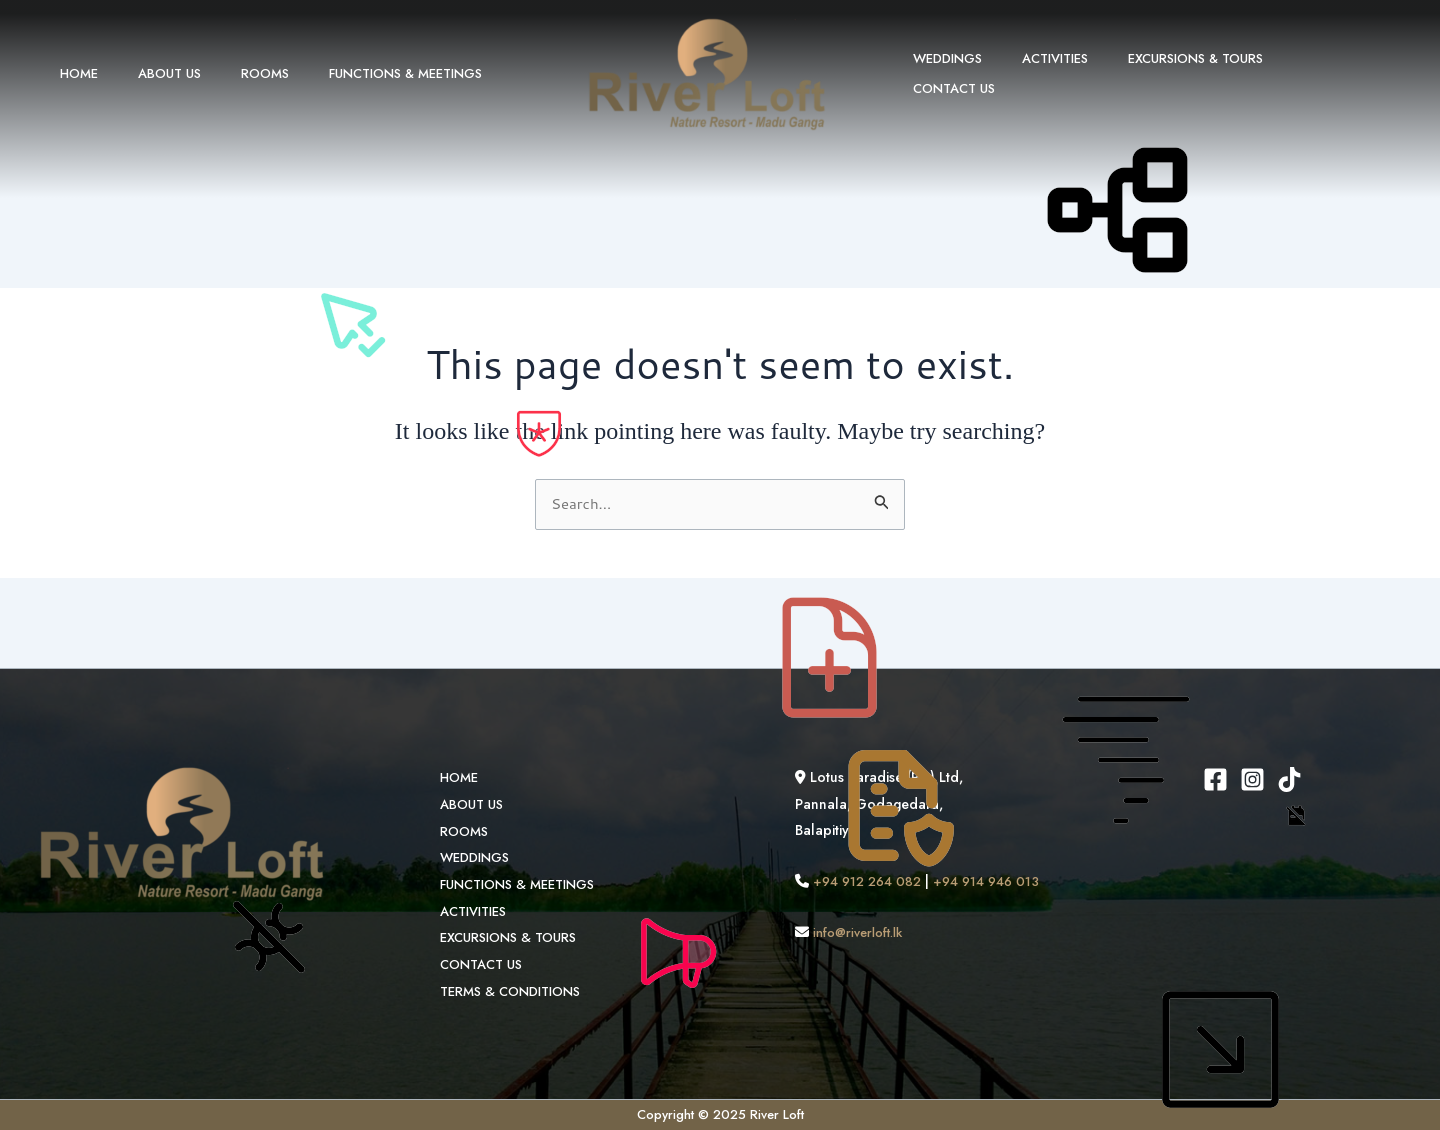 Image resolution: width=1440 pixels, height=1130 pixels. What do you see at coordinates (1125, 210) in the screenshot?
I see `view hierarchical data structure` at bounding box center [1125, 210].